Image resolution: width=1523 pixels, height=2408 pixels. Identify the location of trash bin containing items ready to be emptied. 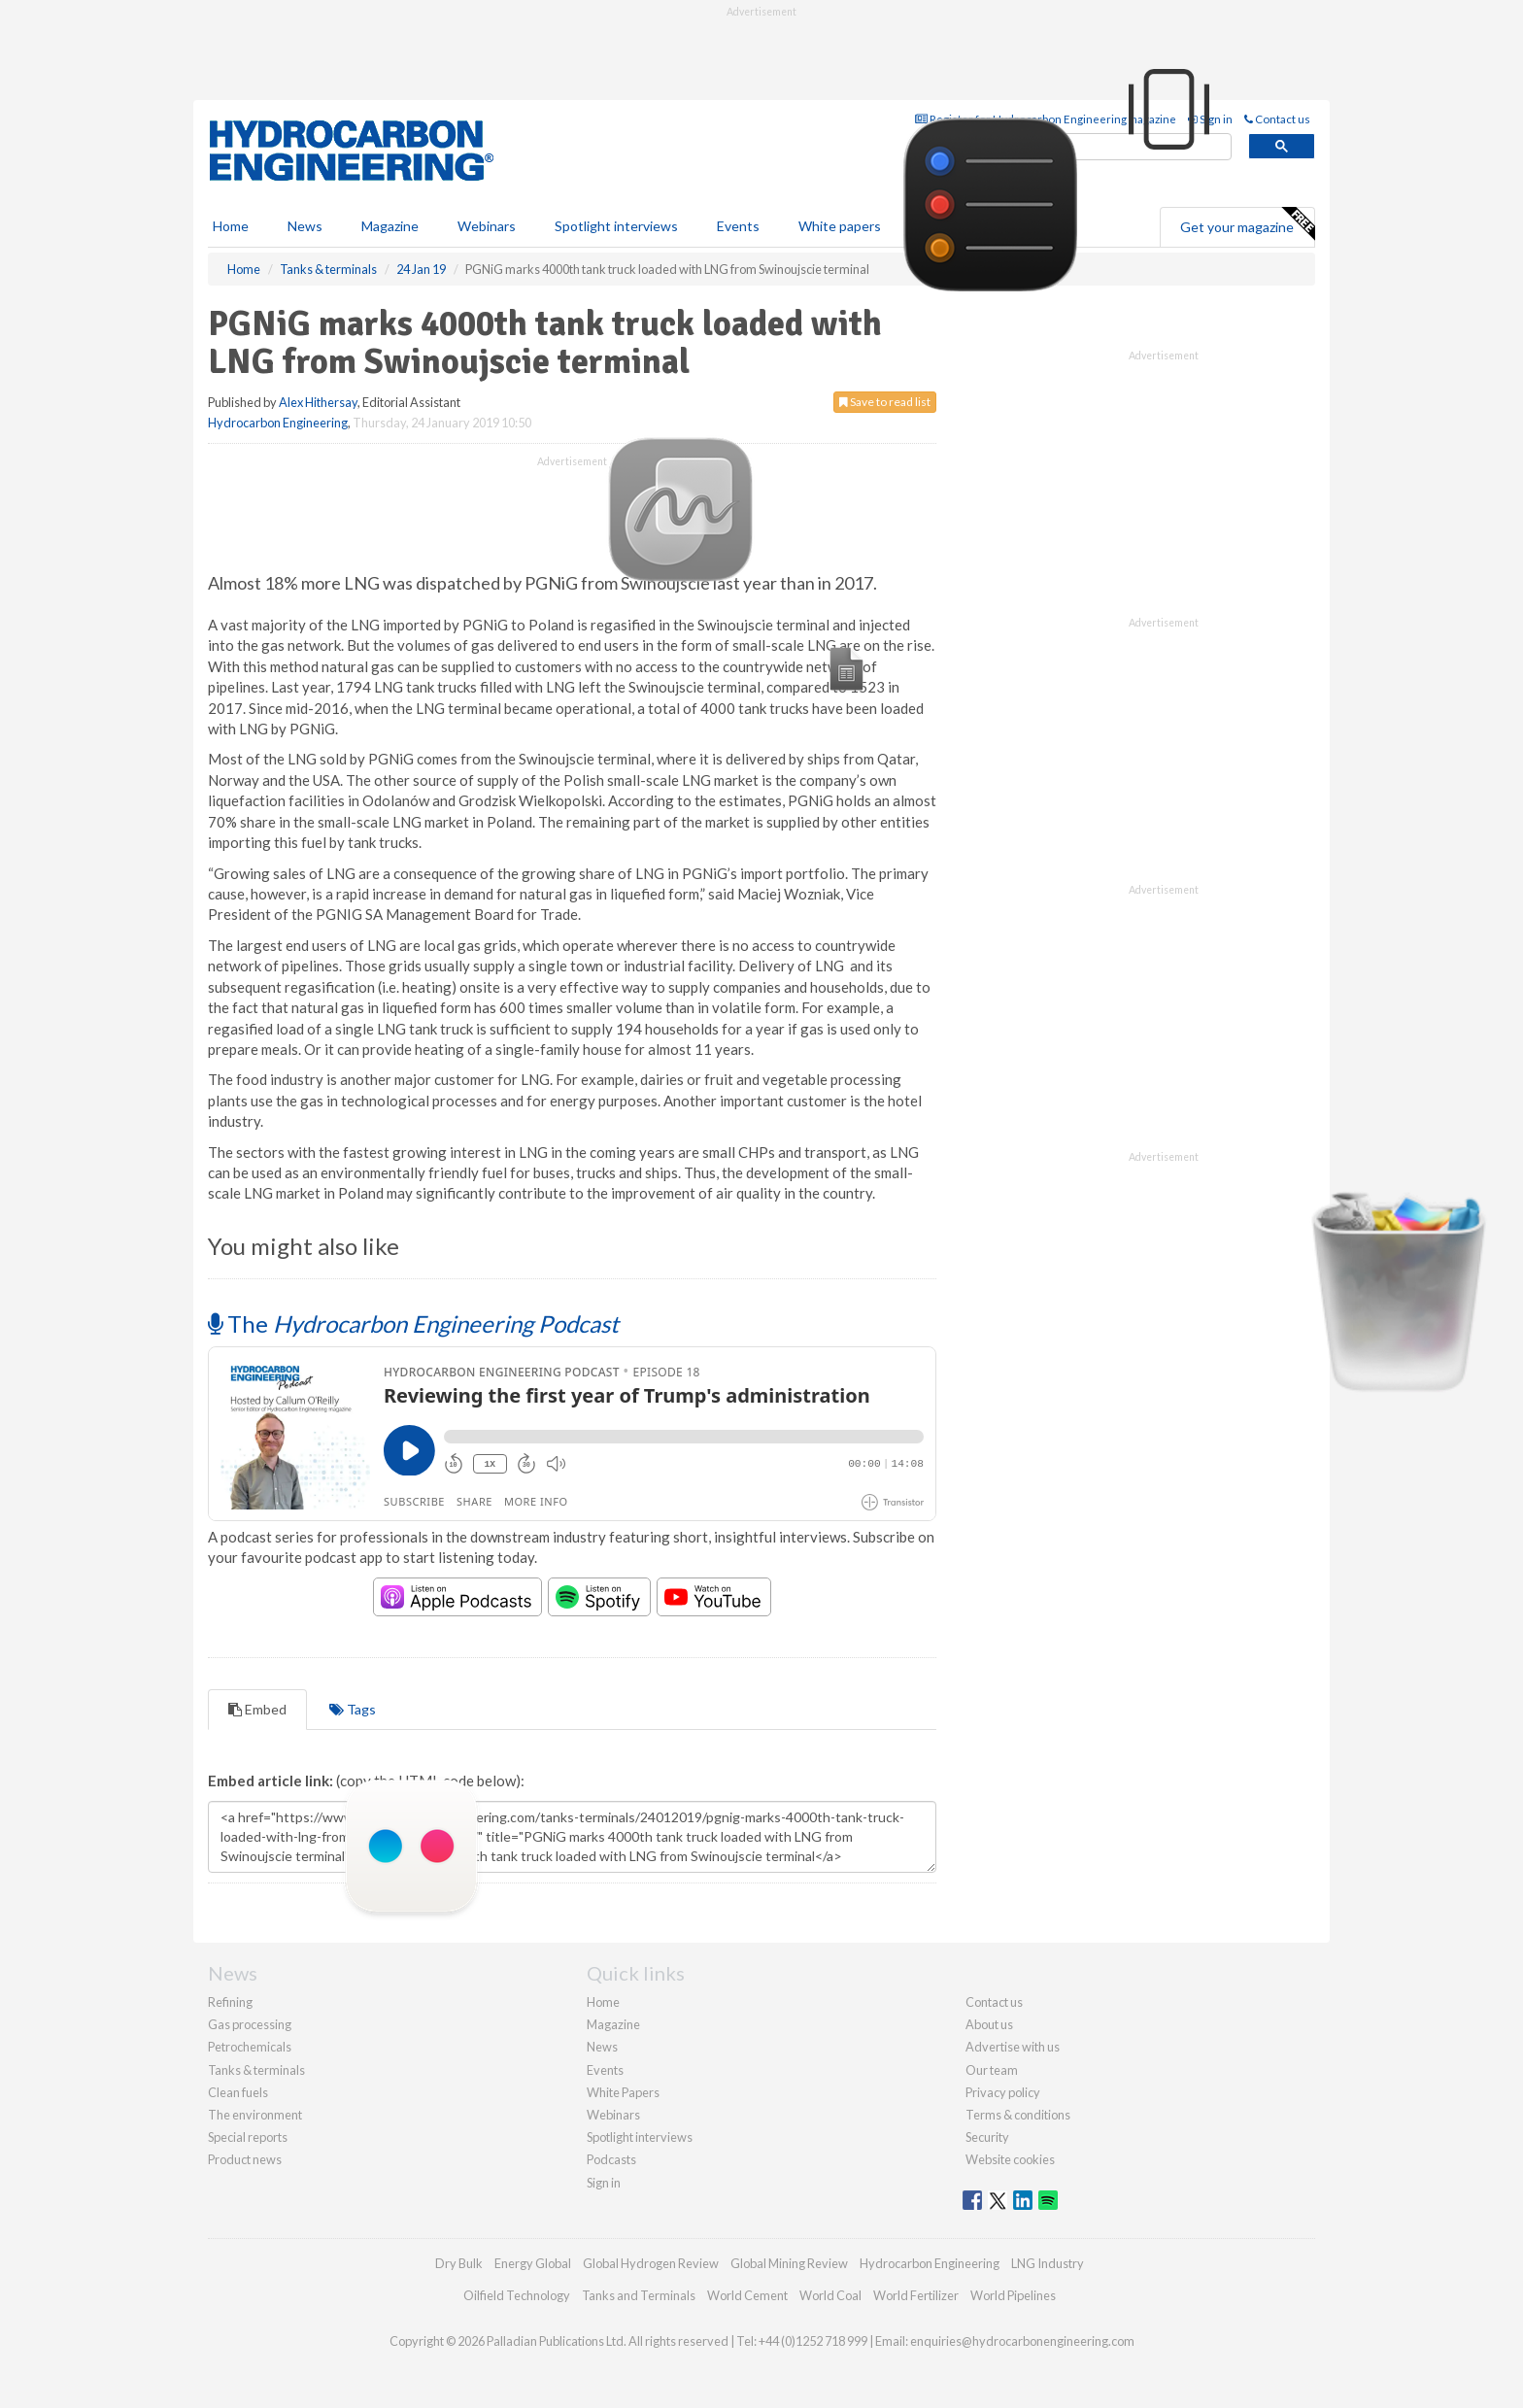
(1399, 1294).